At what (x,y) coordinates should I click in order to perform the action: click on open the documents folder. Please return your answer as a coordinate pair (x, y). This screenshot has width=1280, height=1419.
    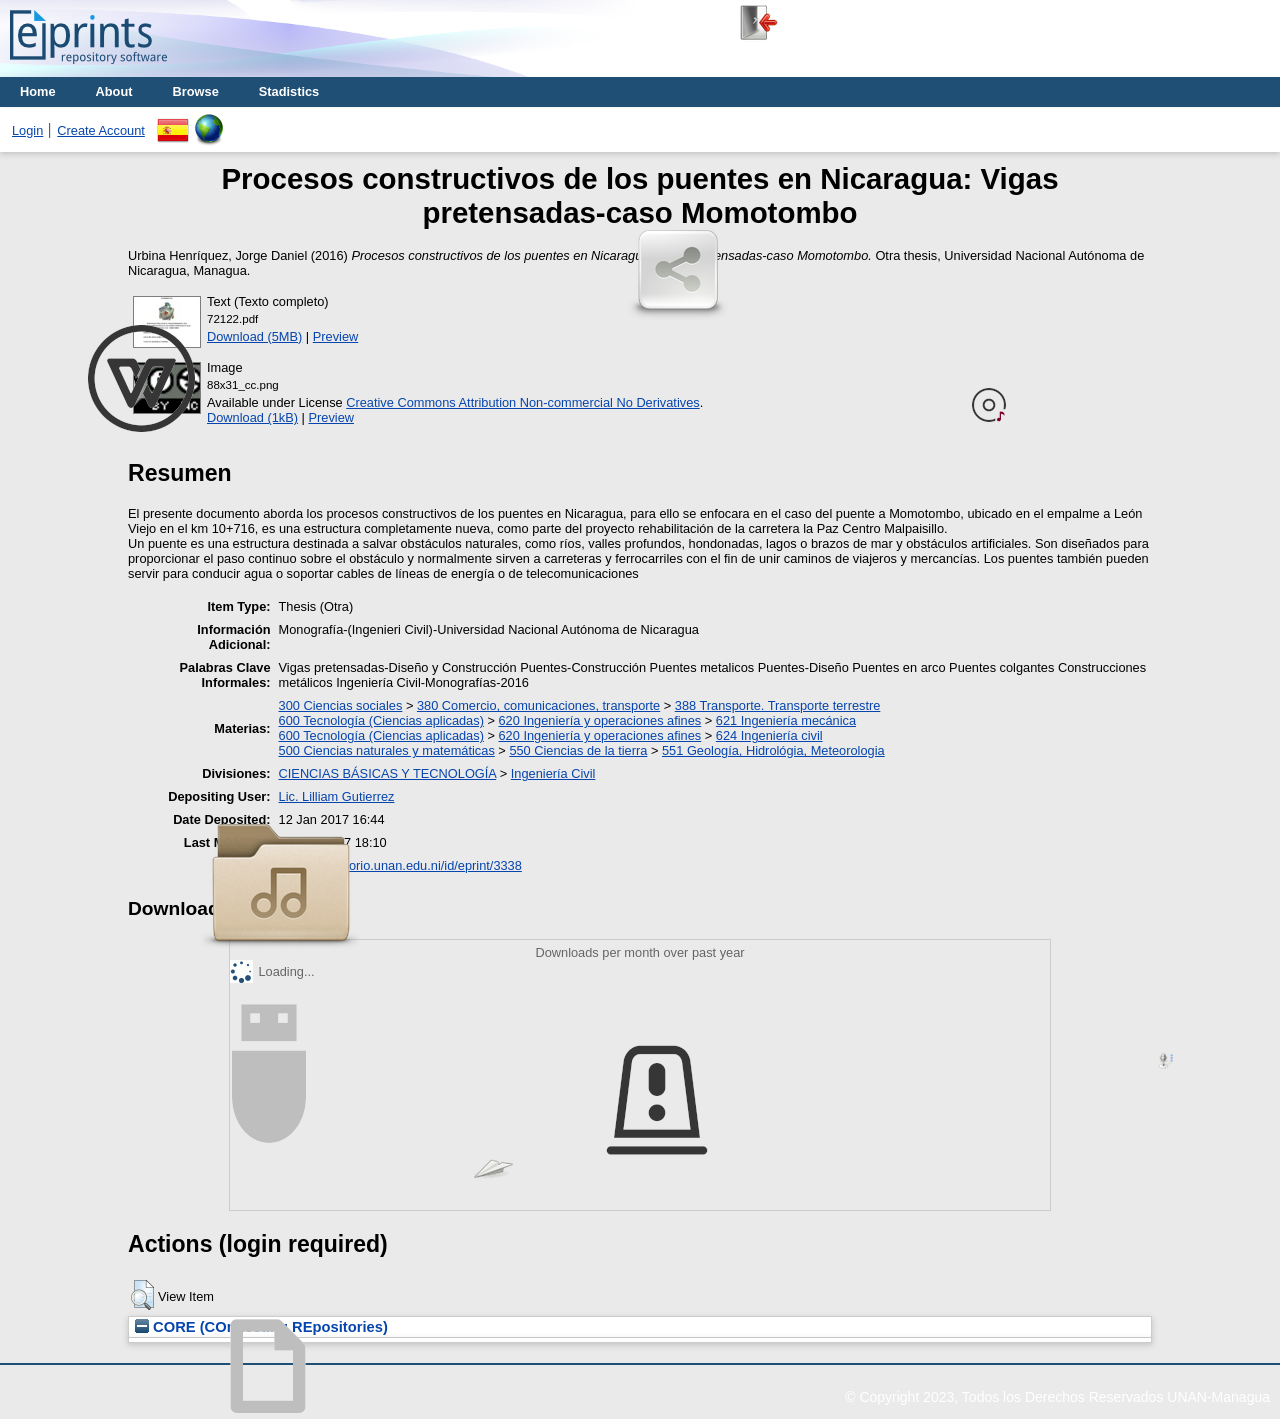
    Looking at the image, I should click on (268, 1363).